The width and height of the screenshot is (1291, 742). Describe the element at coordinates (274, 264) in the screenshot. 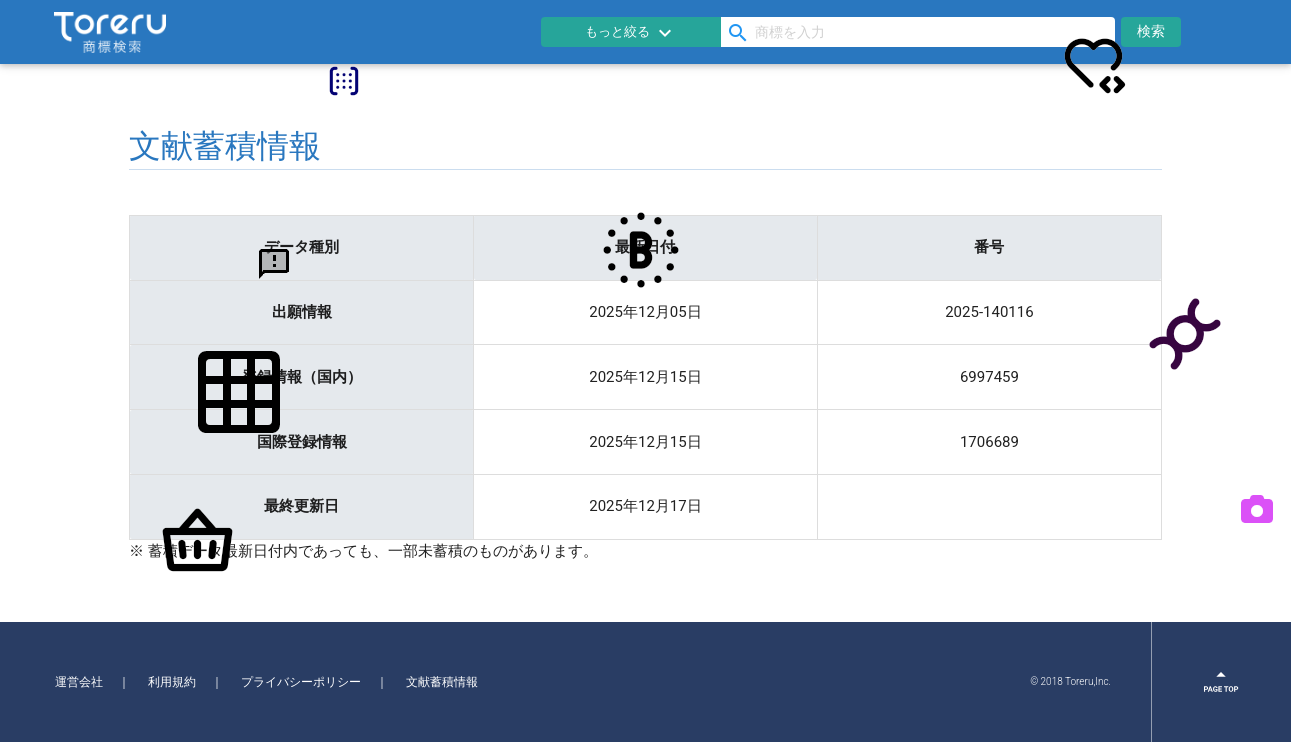

I see `indicates a failed or undelivered text message` at that location.